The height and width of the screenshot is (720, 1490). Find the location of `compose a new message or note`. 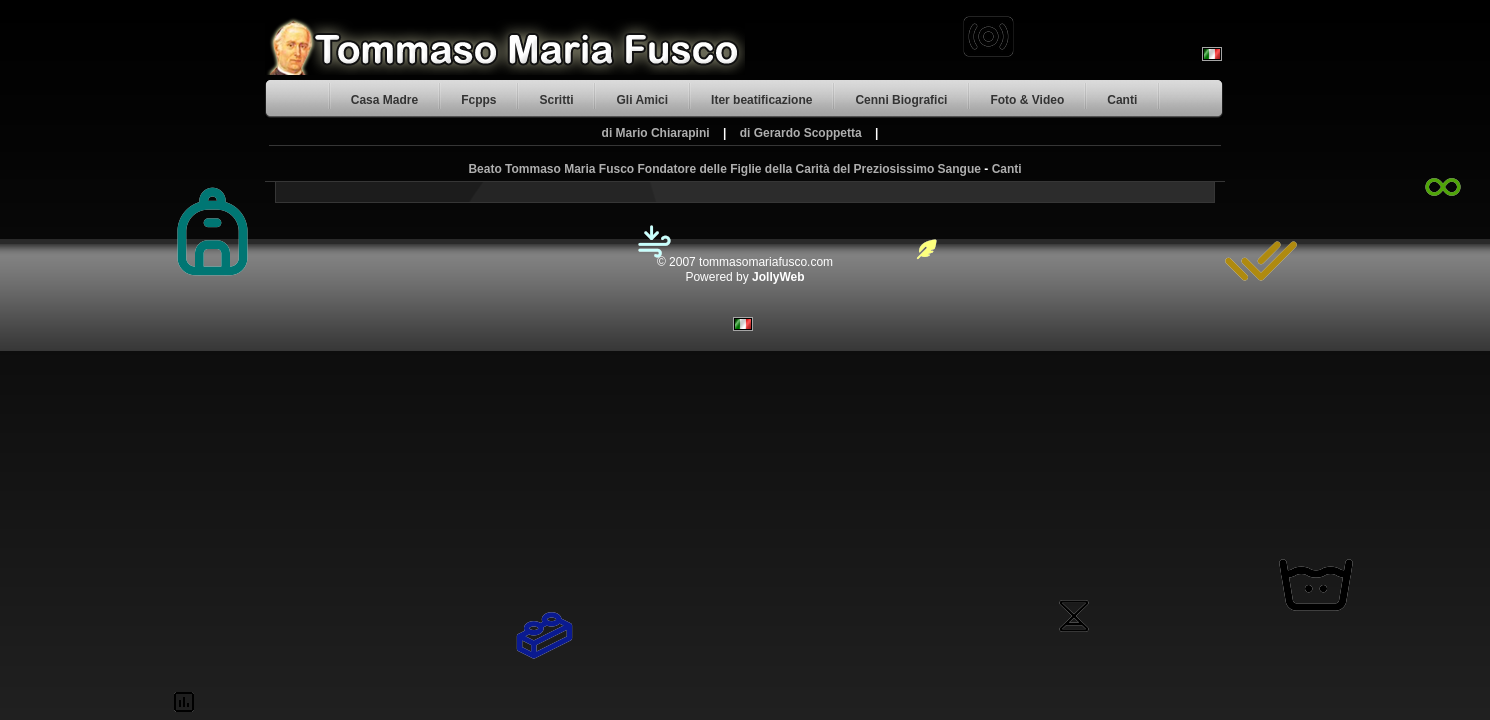

compose a new message or note is located at coordinates (926, 249).